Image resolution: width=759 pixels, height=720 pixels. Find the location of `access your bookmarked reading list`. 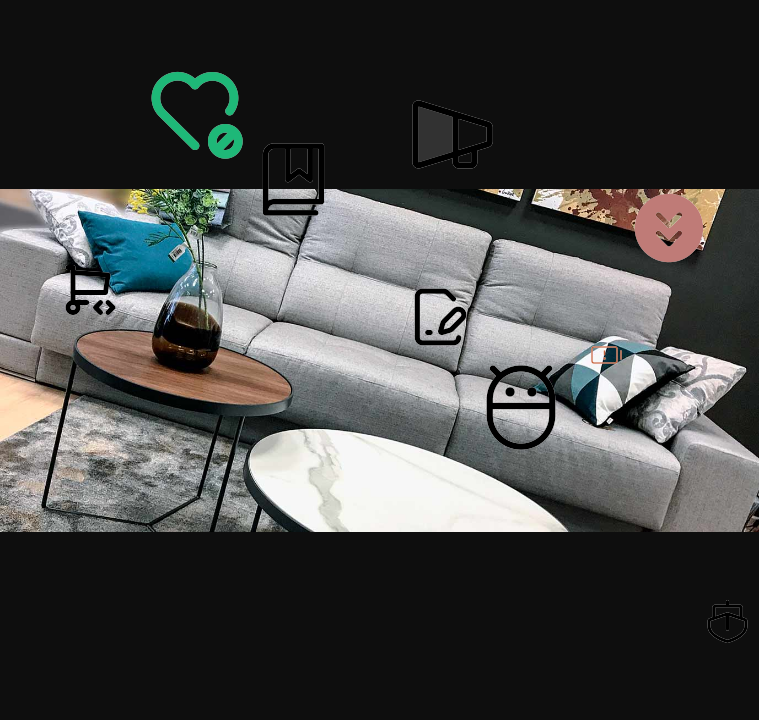

access your bookmarked reading list is located at coordinates (293, 179).